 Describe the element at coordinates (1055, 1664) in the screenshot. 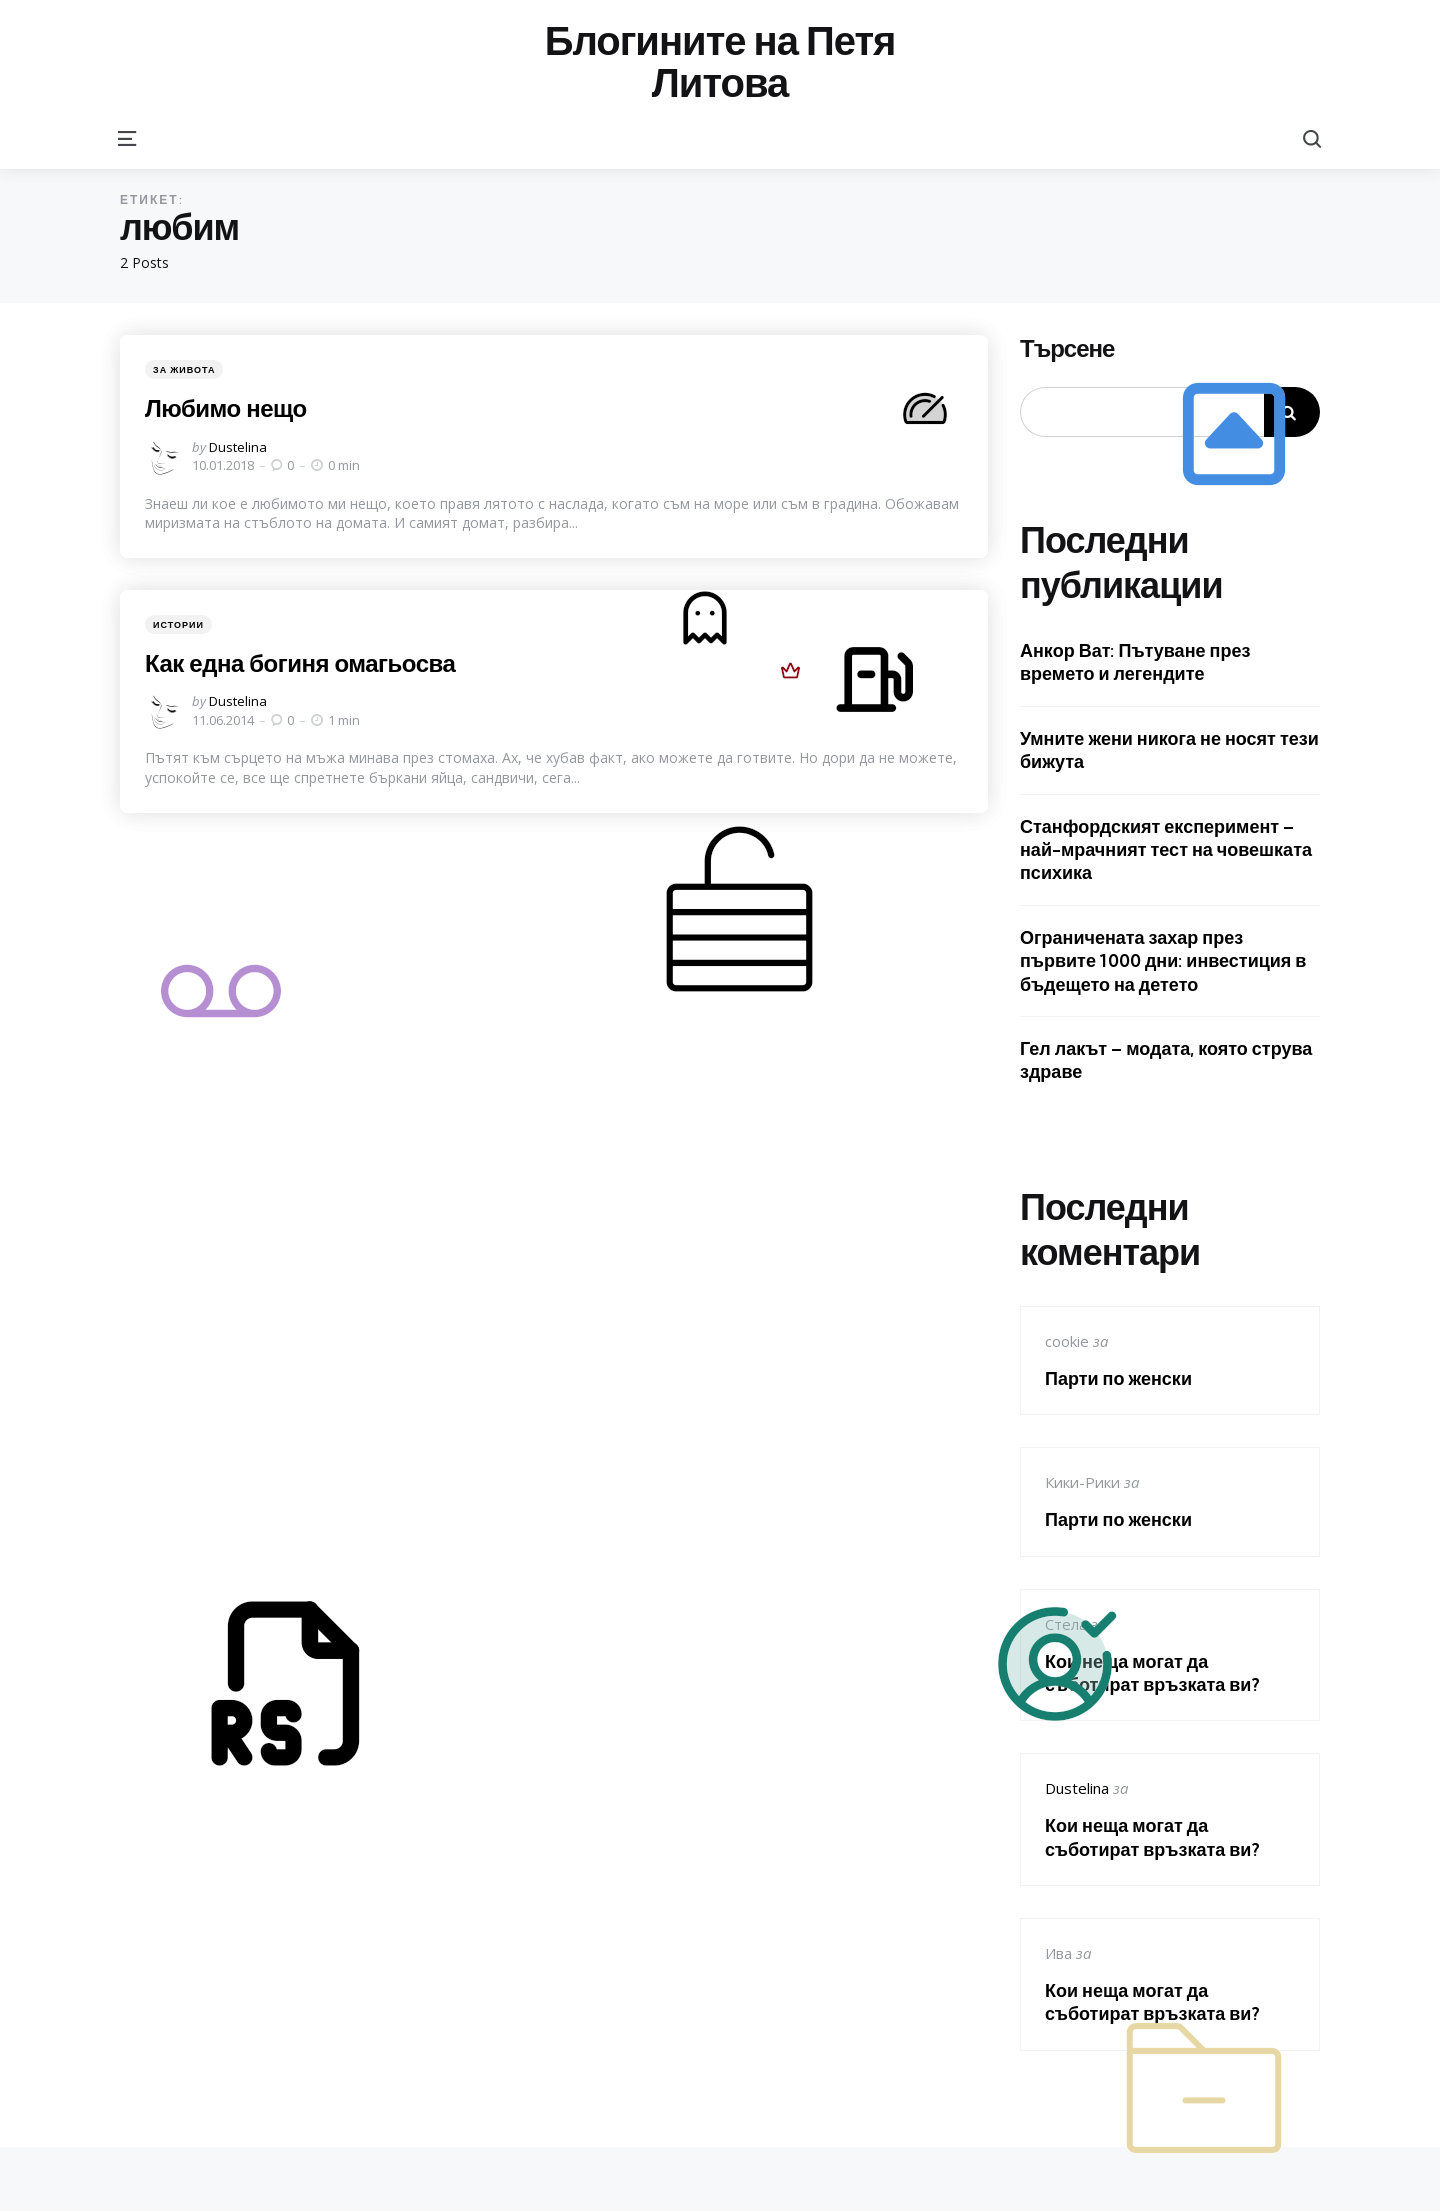

I see `verified user profile` at that location.